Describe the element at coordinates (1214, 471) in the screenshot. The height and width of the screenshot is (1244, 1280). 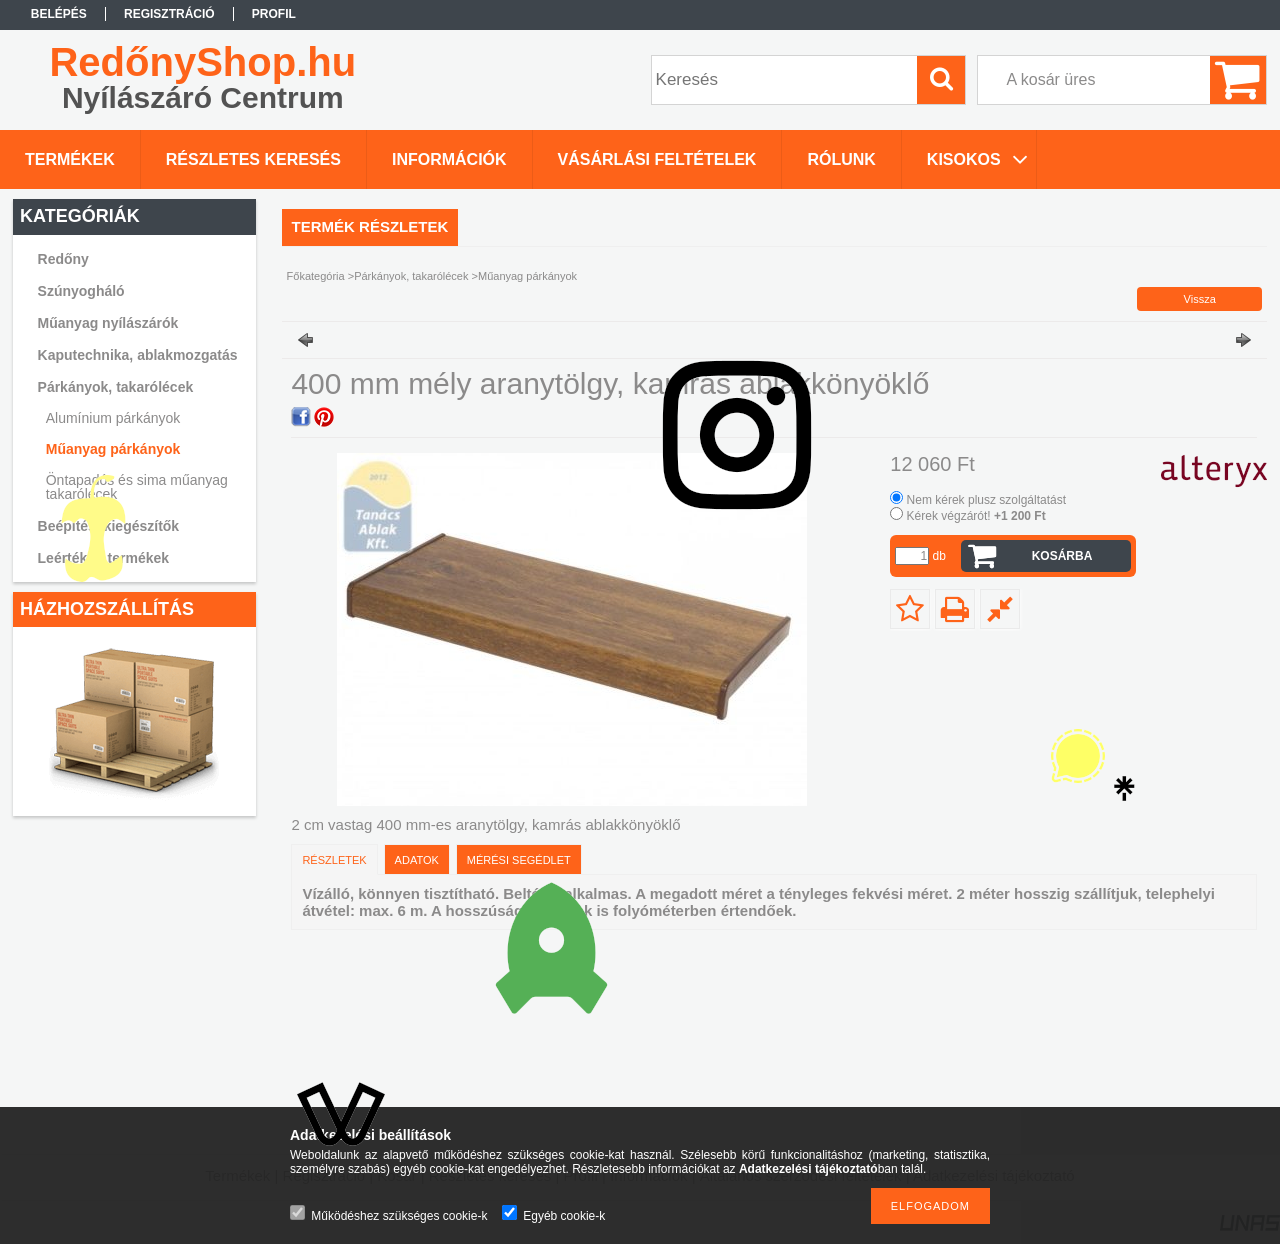
I see `alteryx logo - link to alteryx data analytics platform` at that location.